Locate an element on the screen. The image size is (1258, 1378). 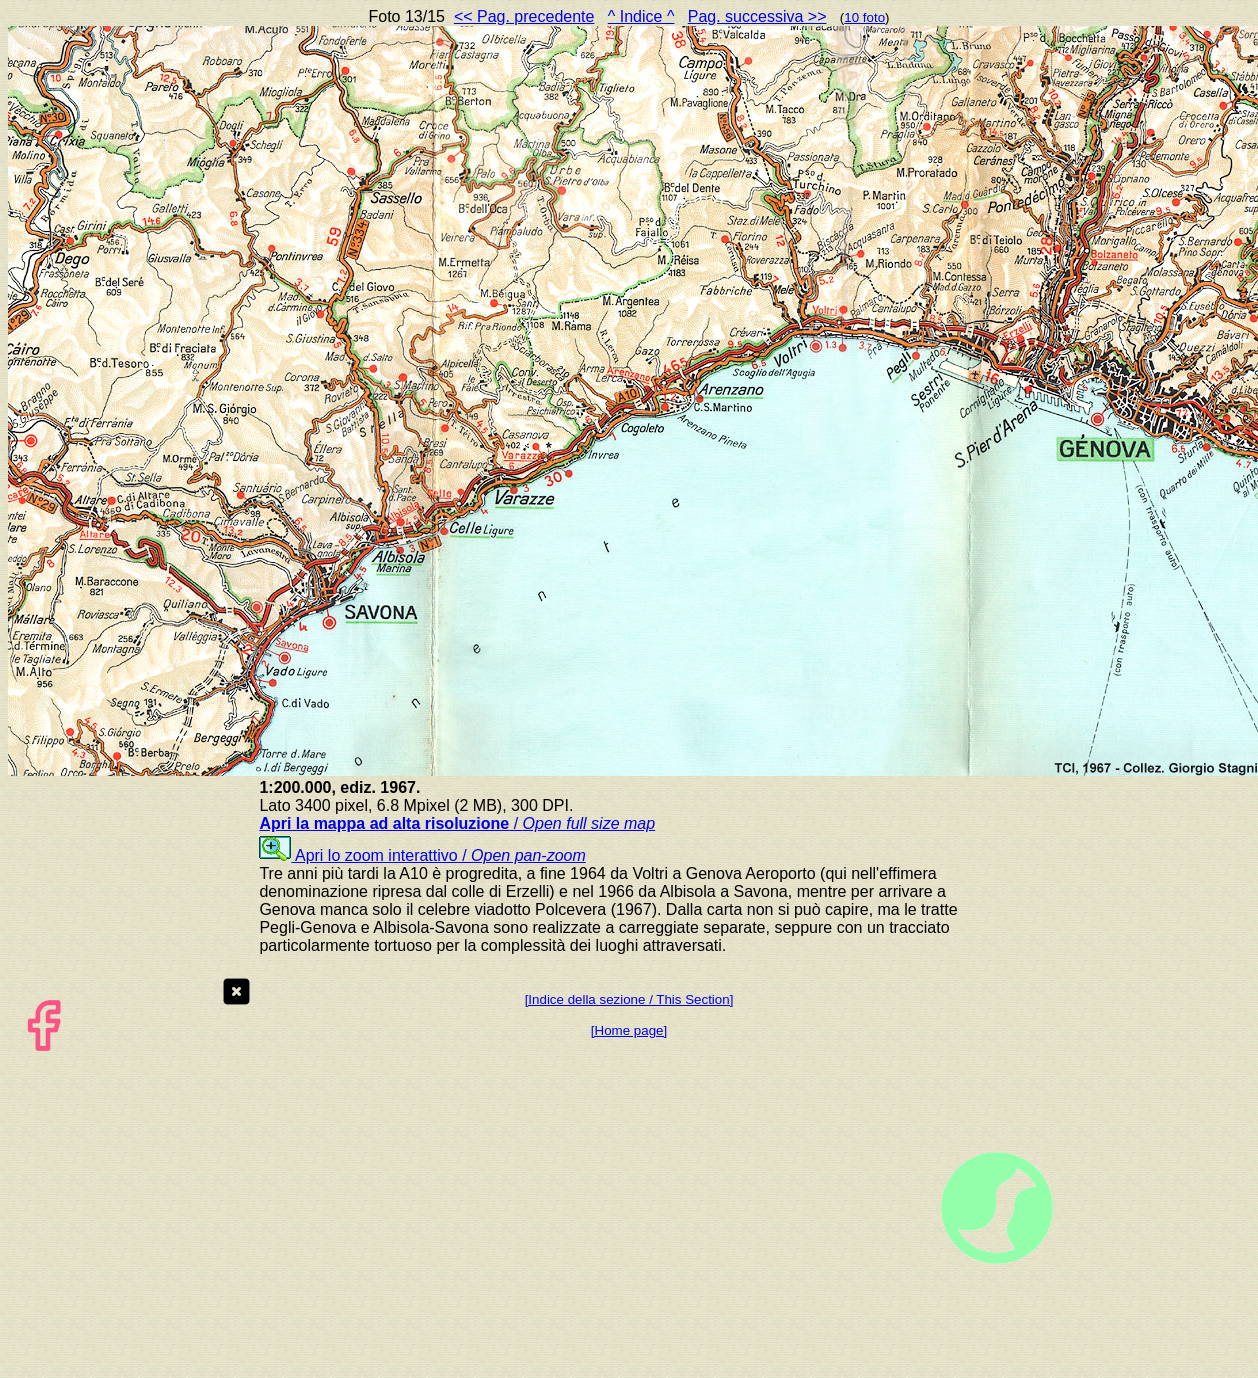
switch to global or worldwide view is located at coordinates (997, 1208).